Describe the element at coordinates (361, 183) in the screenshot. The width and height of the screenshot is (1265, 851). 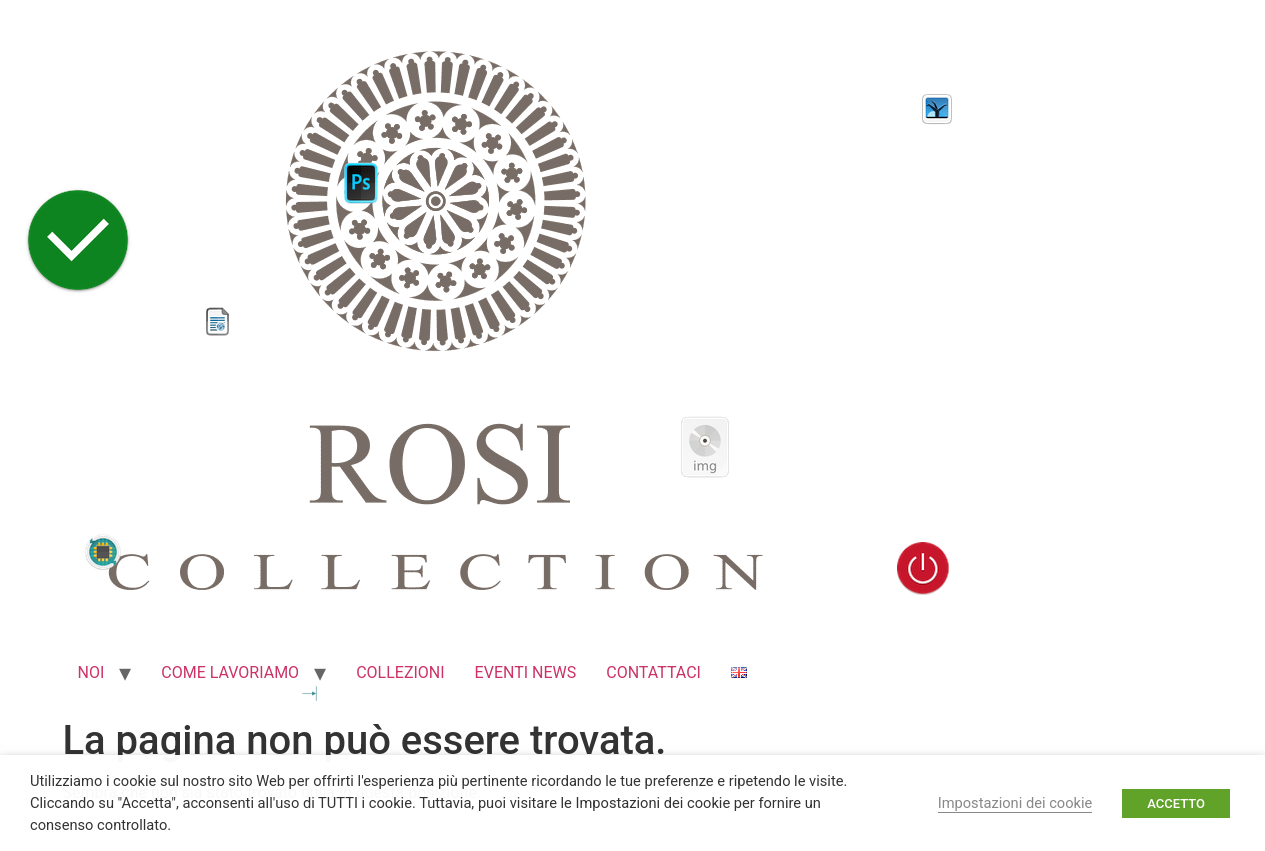
I see `adobe photoshop file type indicator` at that location.